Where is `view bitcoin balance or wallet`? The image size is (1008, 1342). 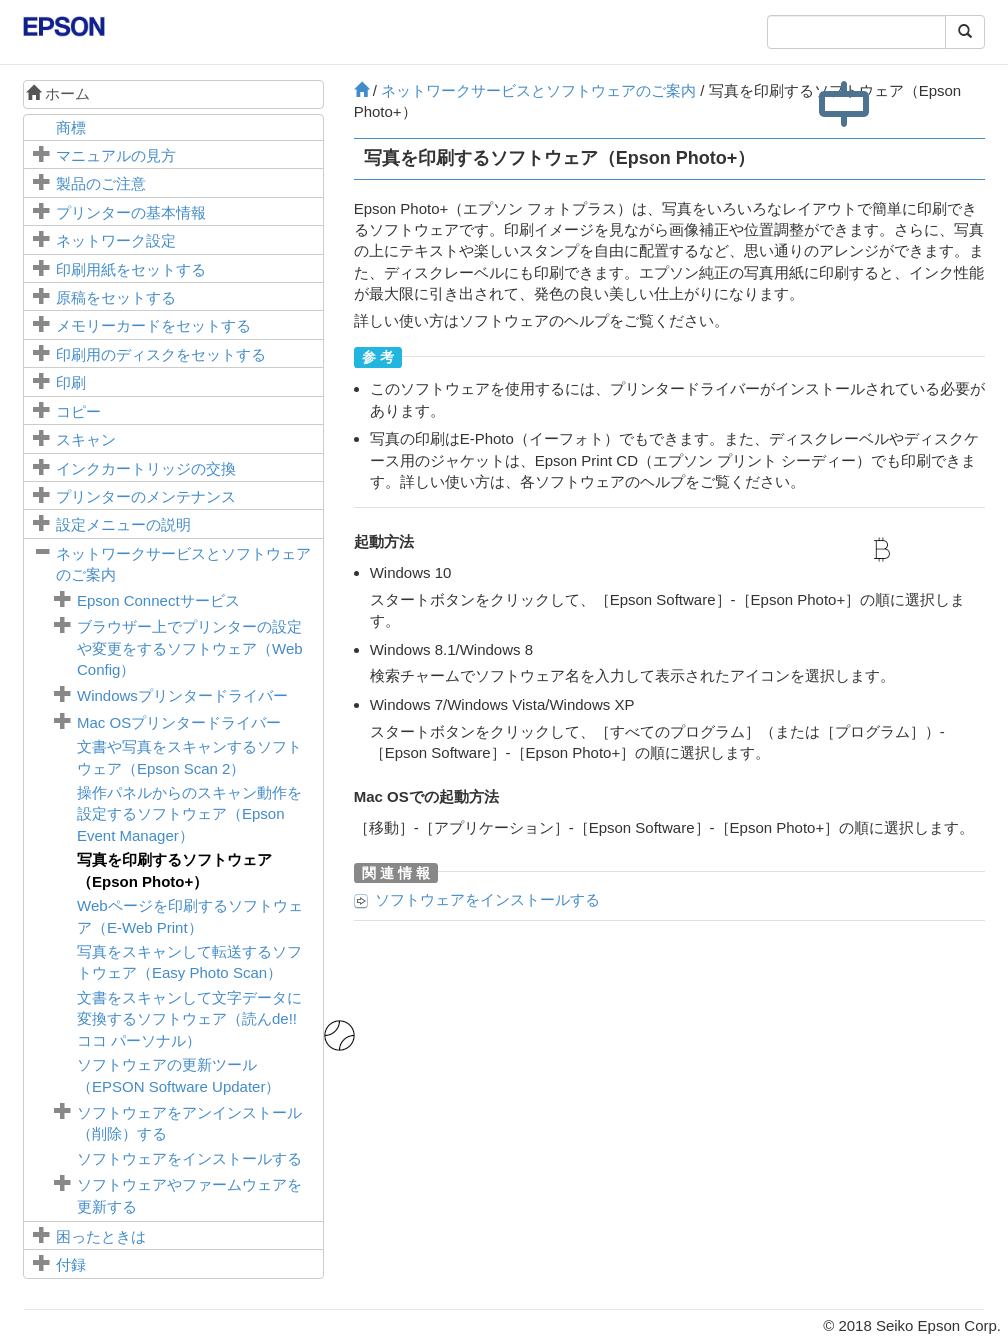 view bitcoin balance or wallet is located at coordinates (881, 550).